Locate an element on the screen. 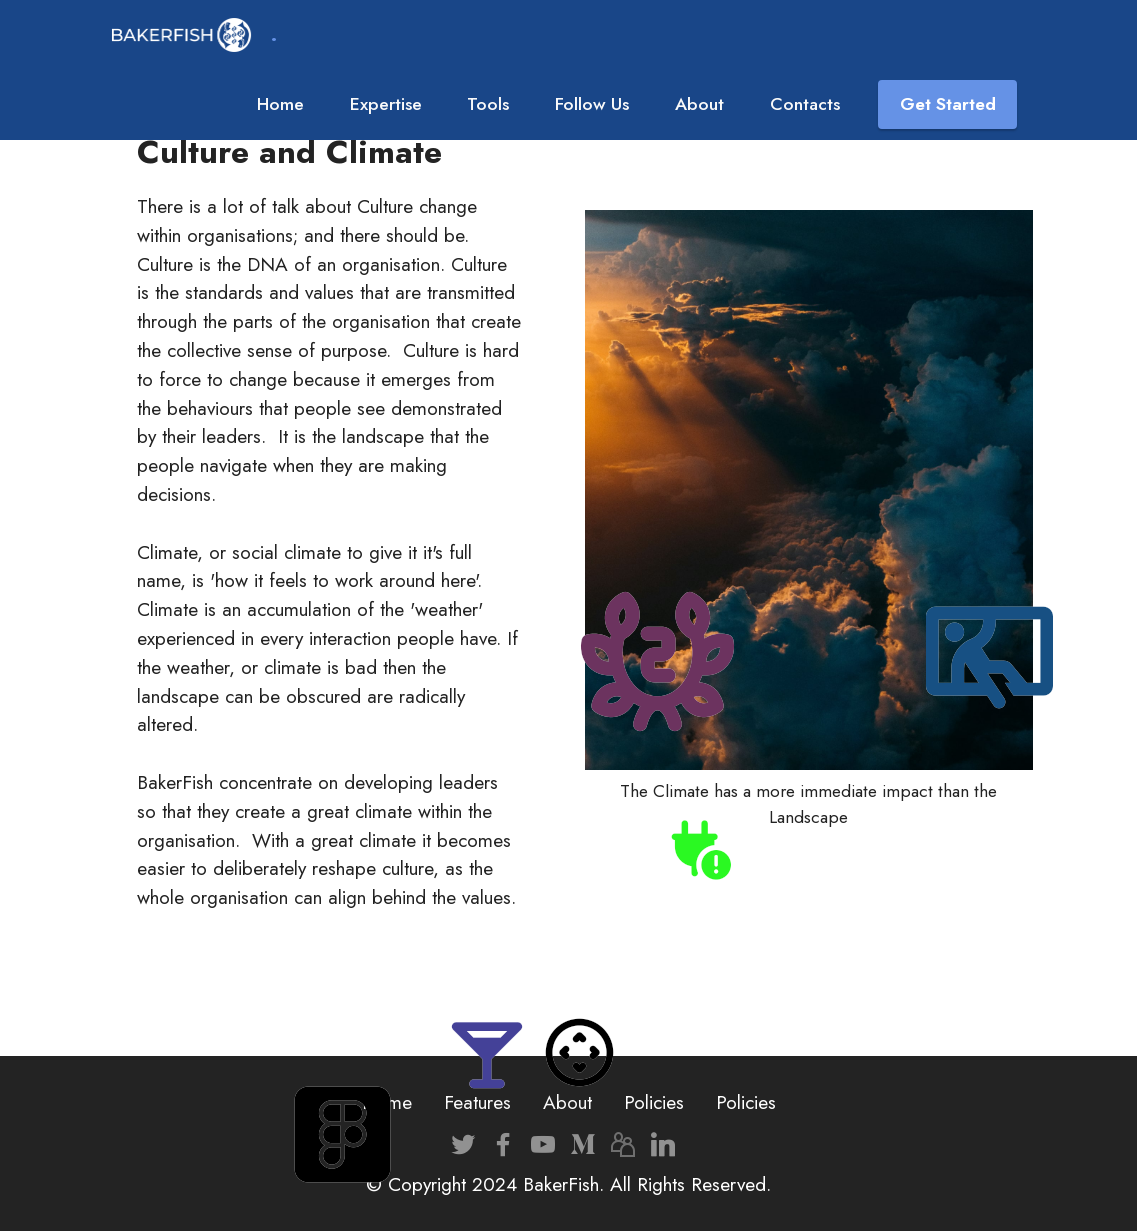 The image size is (1137, 1231). browse cocktail or drink recipes is located at coordinates (487, 1053).